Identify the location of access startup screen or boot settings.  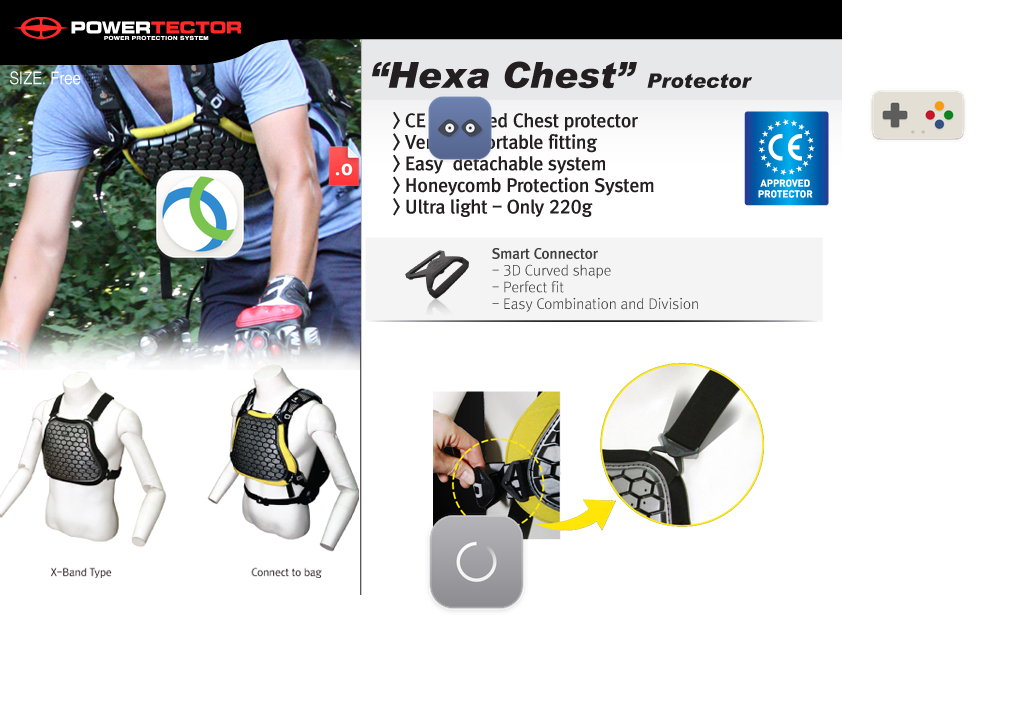
(476, 563).